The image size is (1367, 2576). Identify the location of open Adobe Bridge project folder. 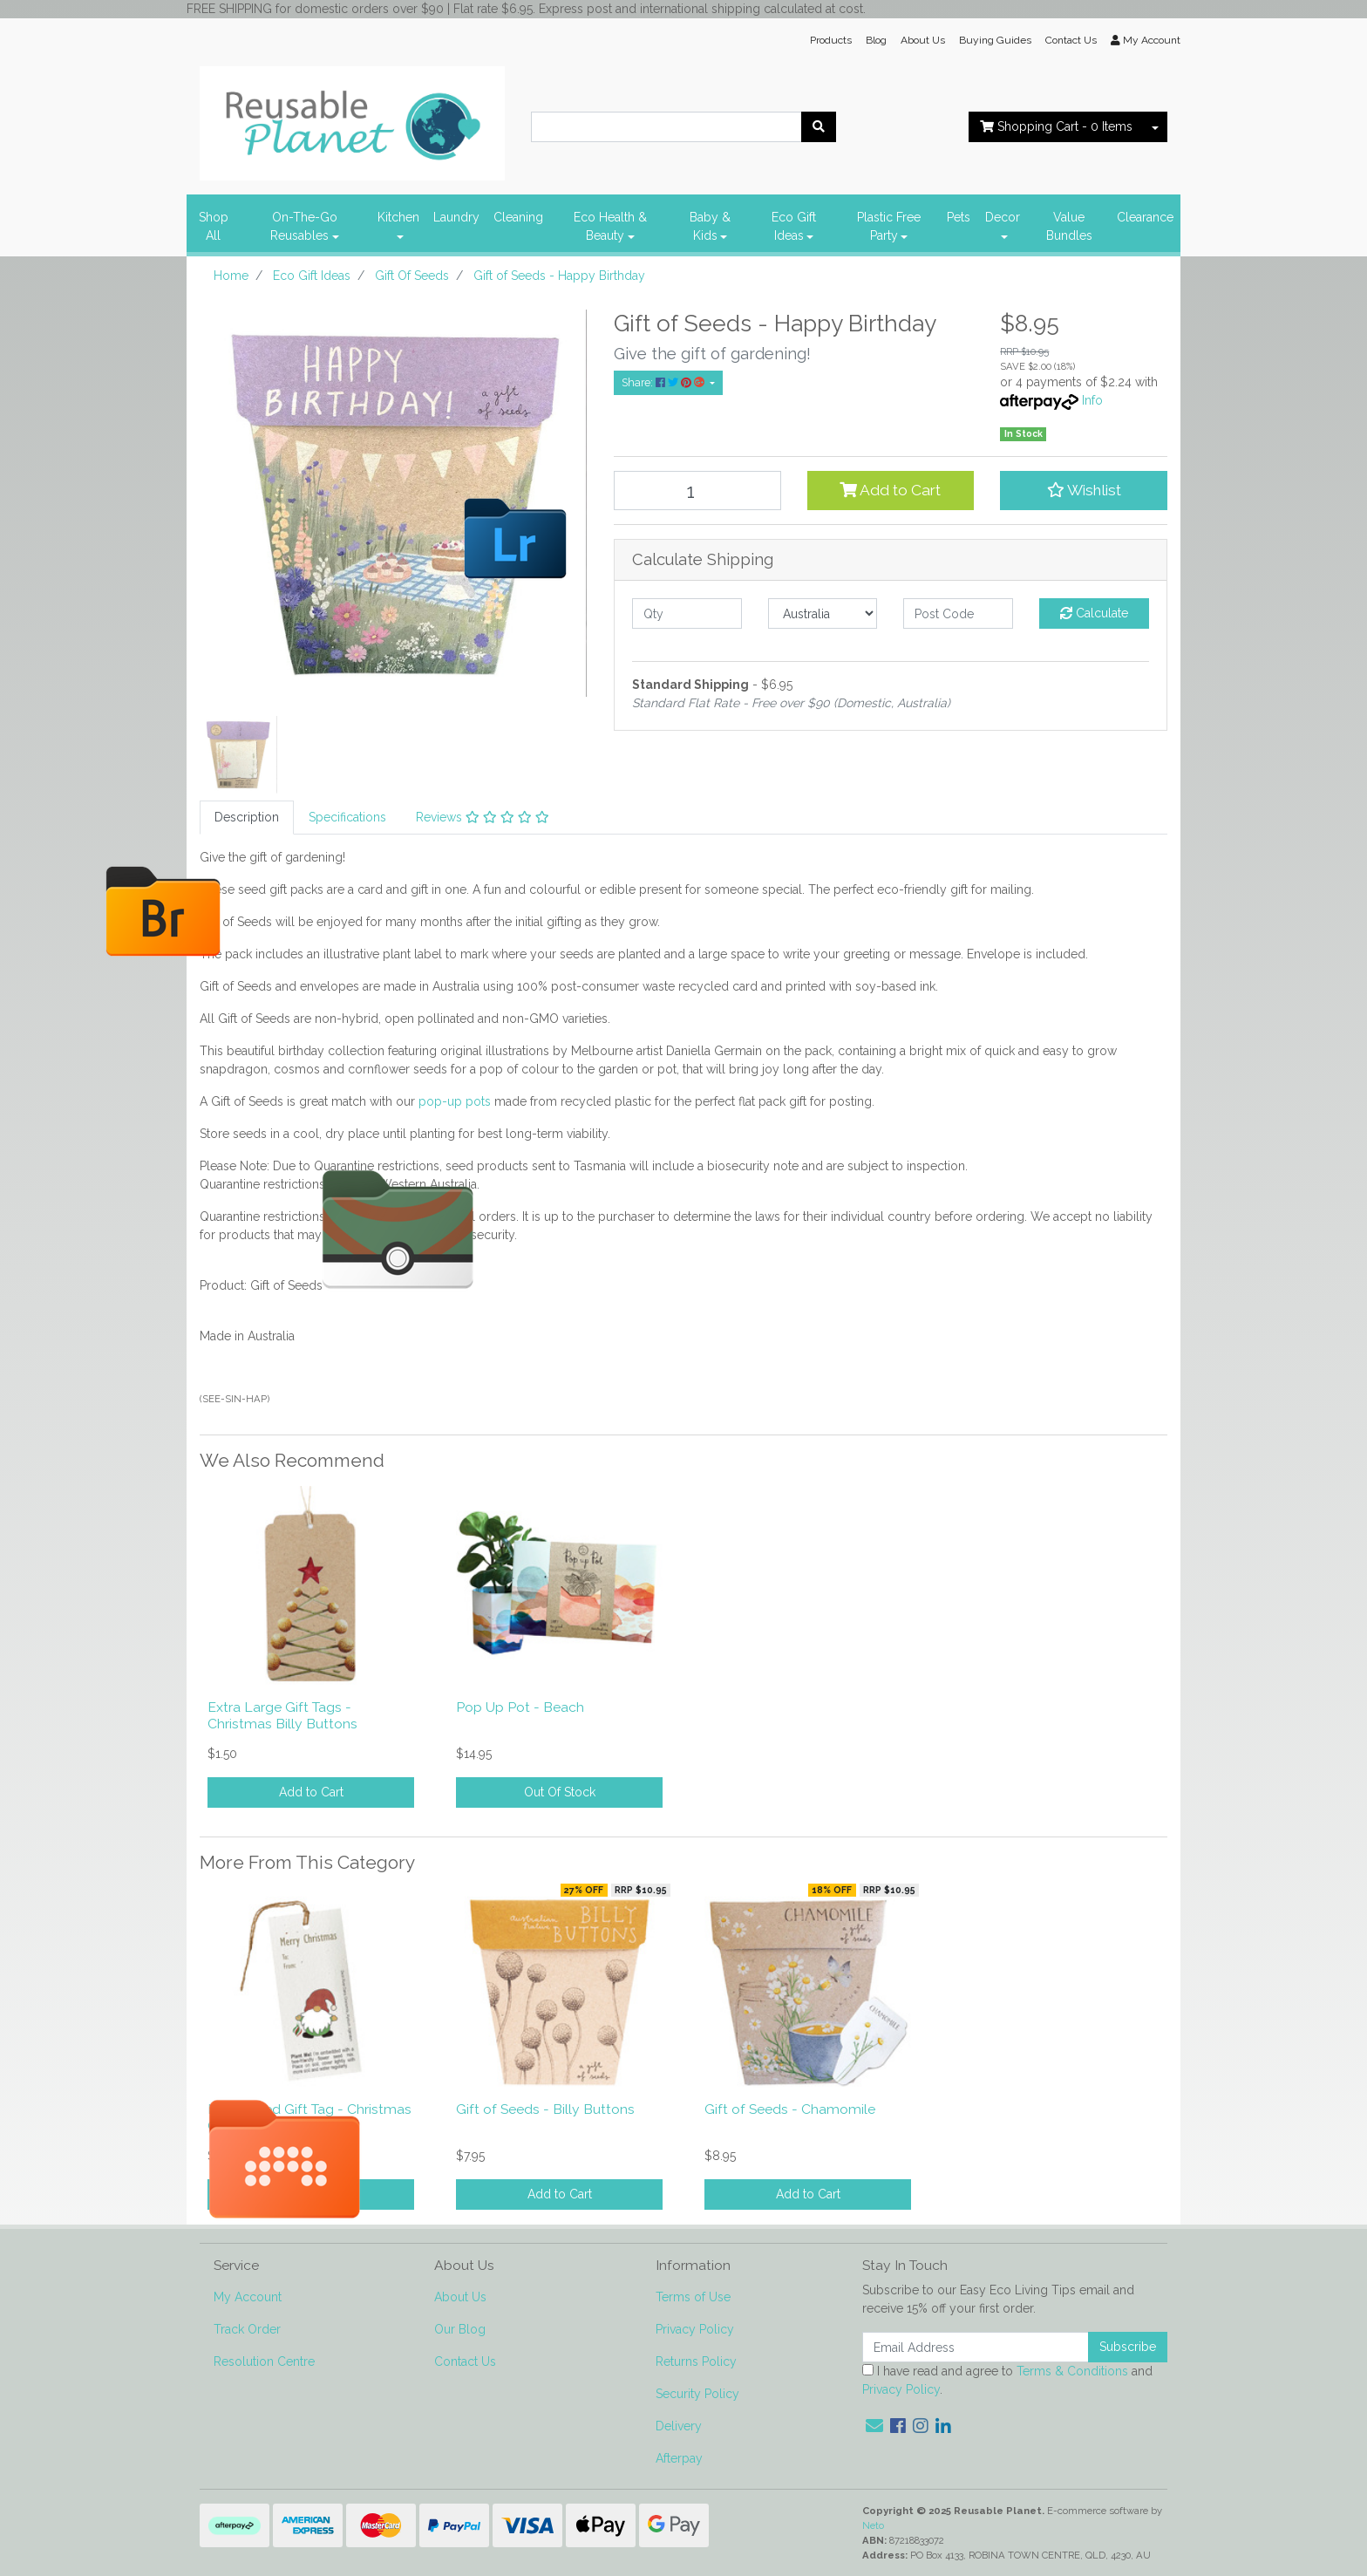
(162, 914).